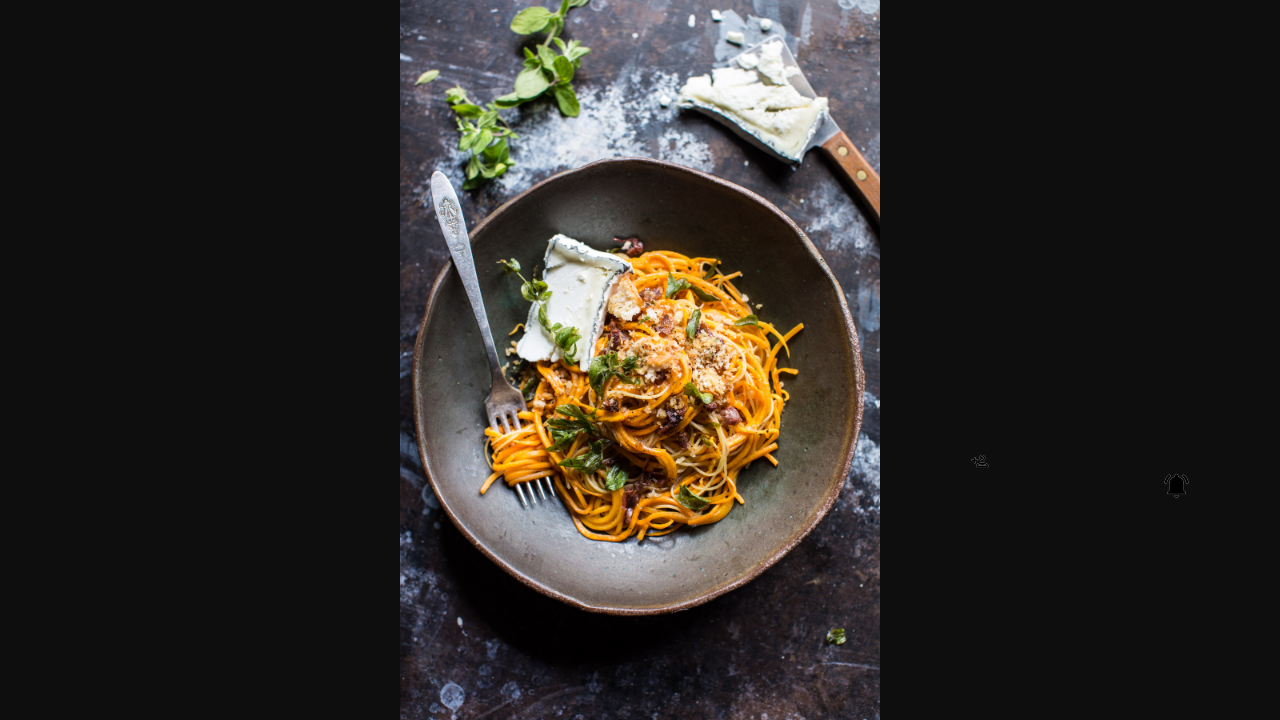  I want to click on add a new contact, so click(980, 461).